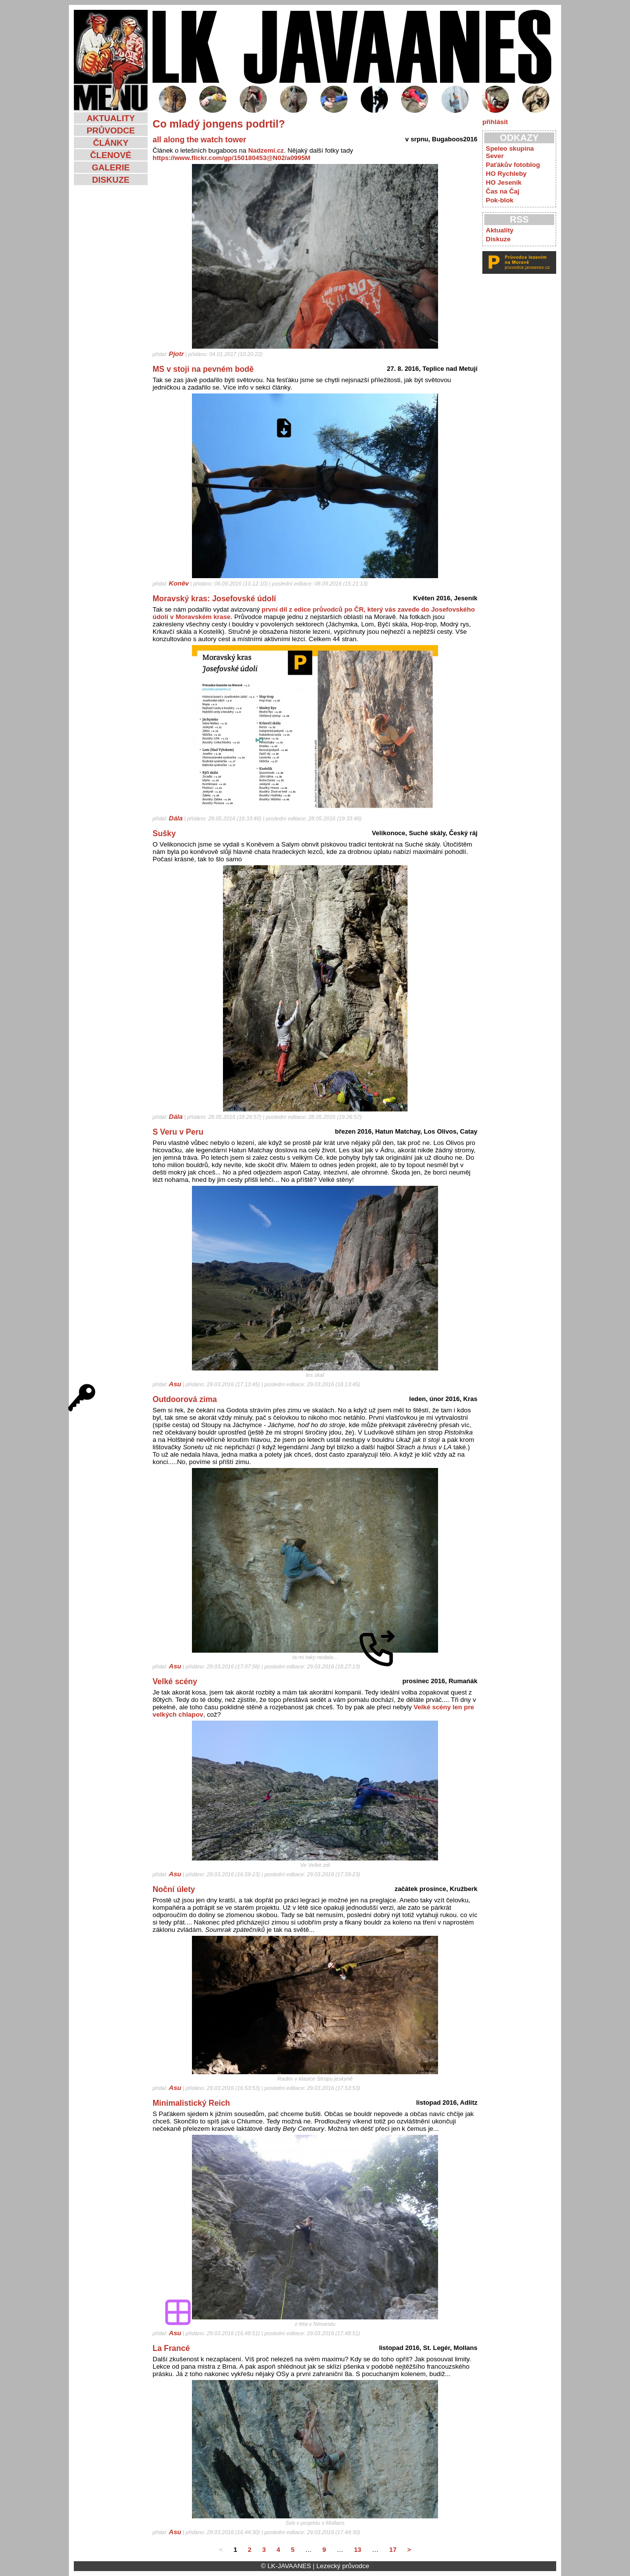 Image resolution: width=630 pixels, height=2576 pixels. What do you see at coordinates (284, 428) in the screenshot?
I see `download file` at bounding box center [284, 428].